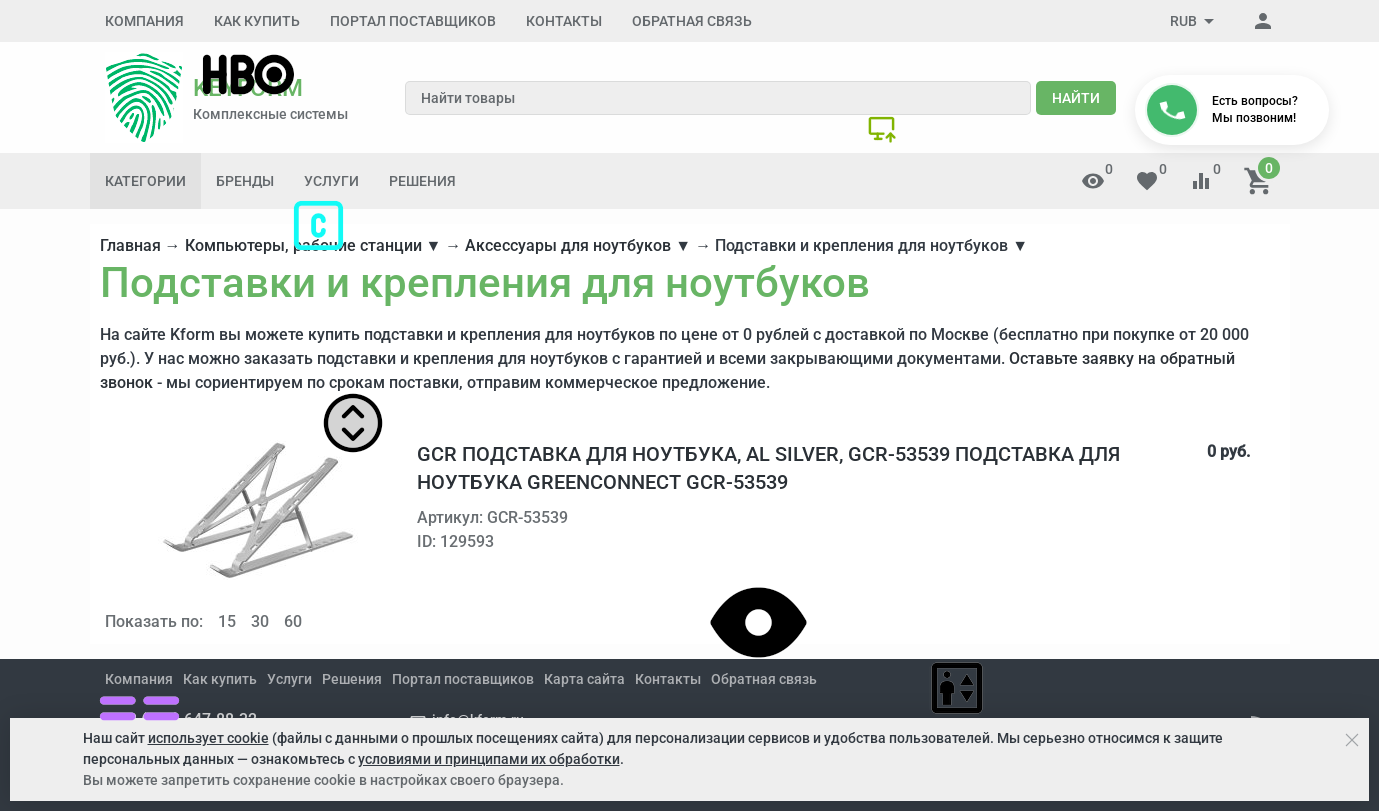  Describe the element at coordinates (758, 622) in the screenshot. I see `view or preview content` at that location.